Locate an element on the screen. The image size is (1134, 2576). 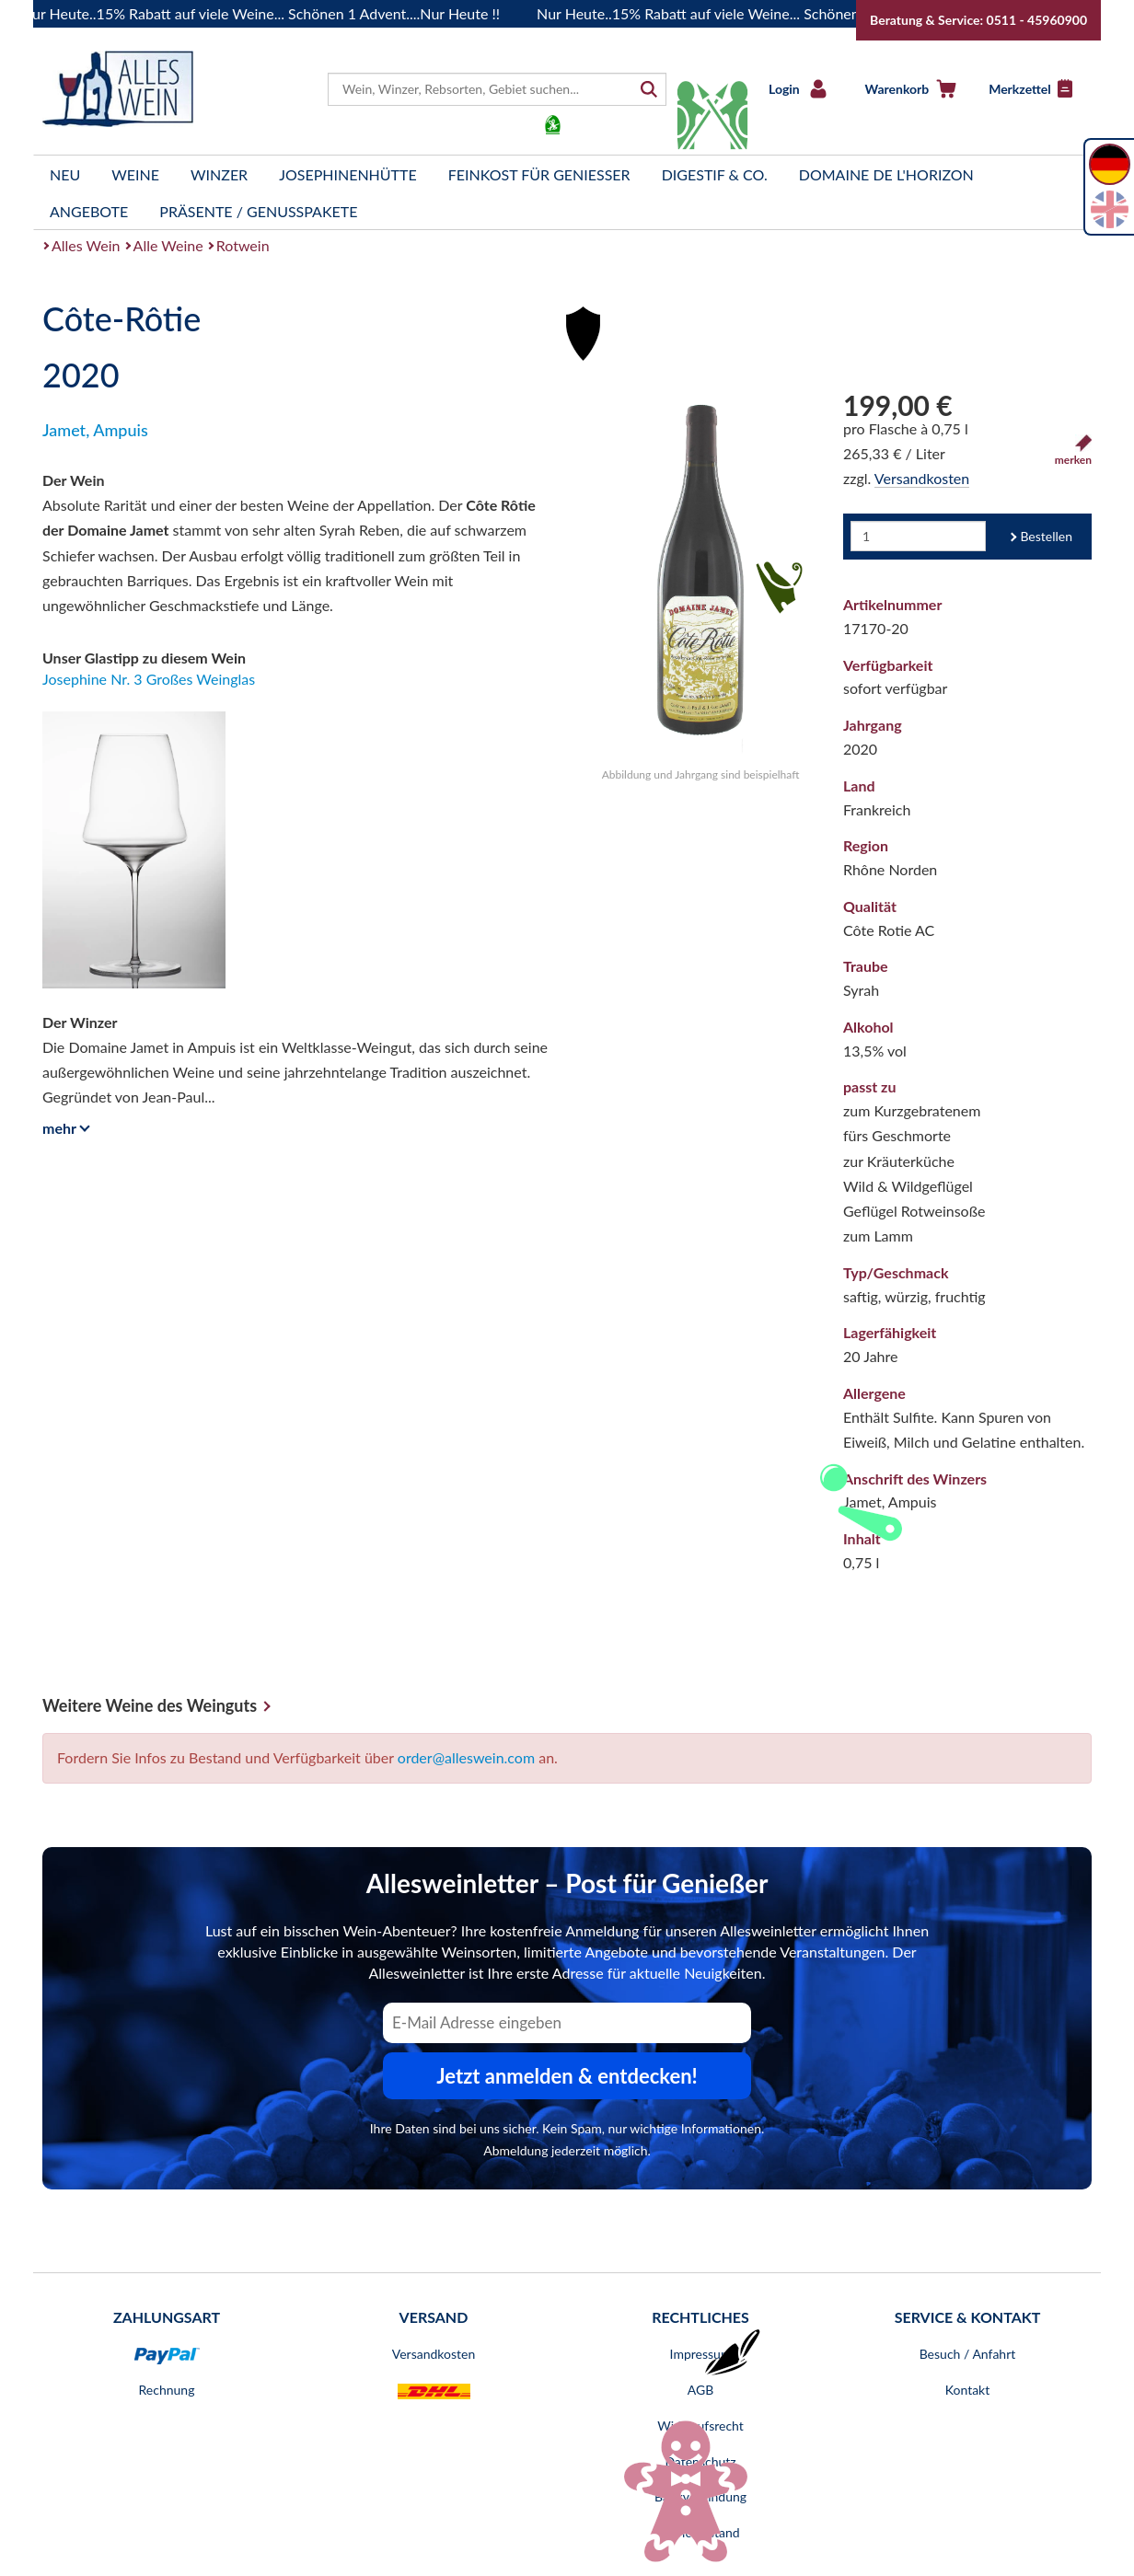
play pinball game is located at coordinates (861, 1502).